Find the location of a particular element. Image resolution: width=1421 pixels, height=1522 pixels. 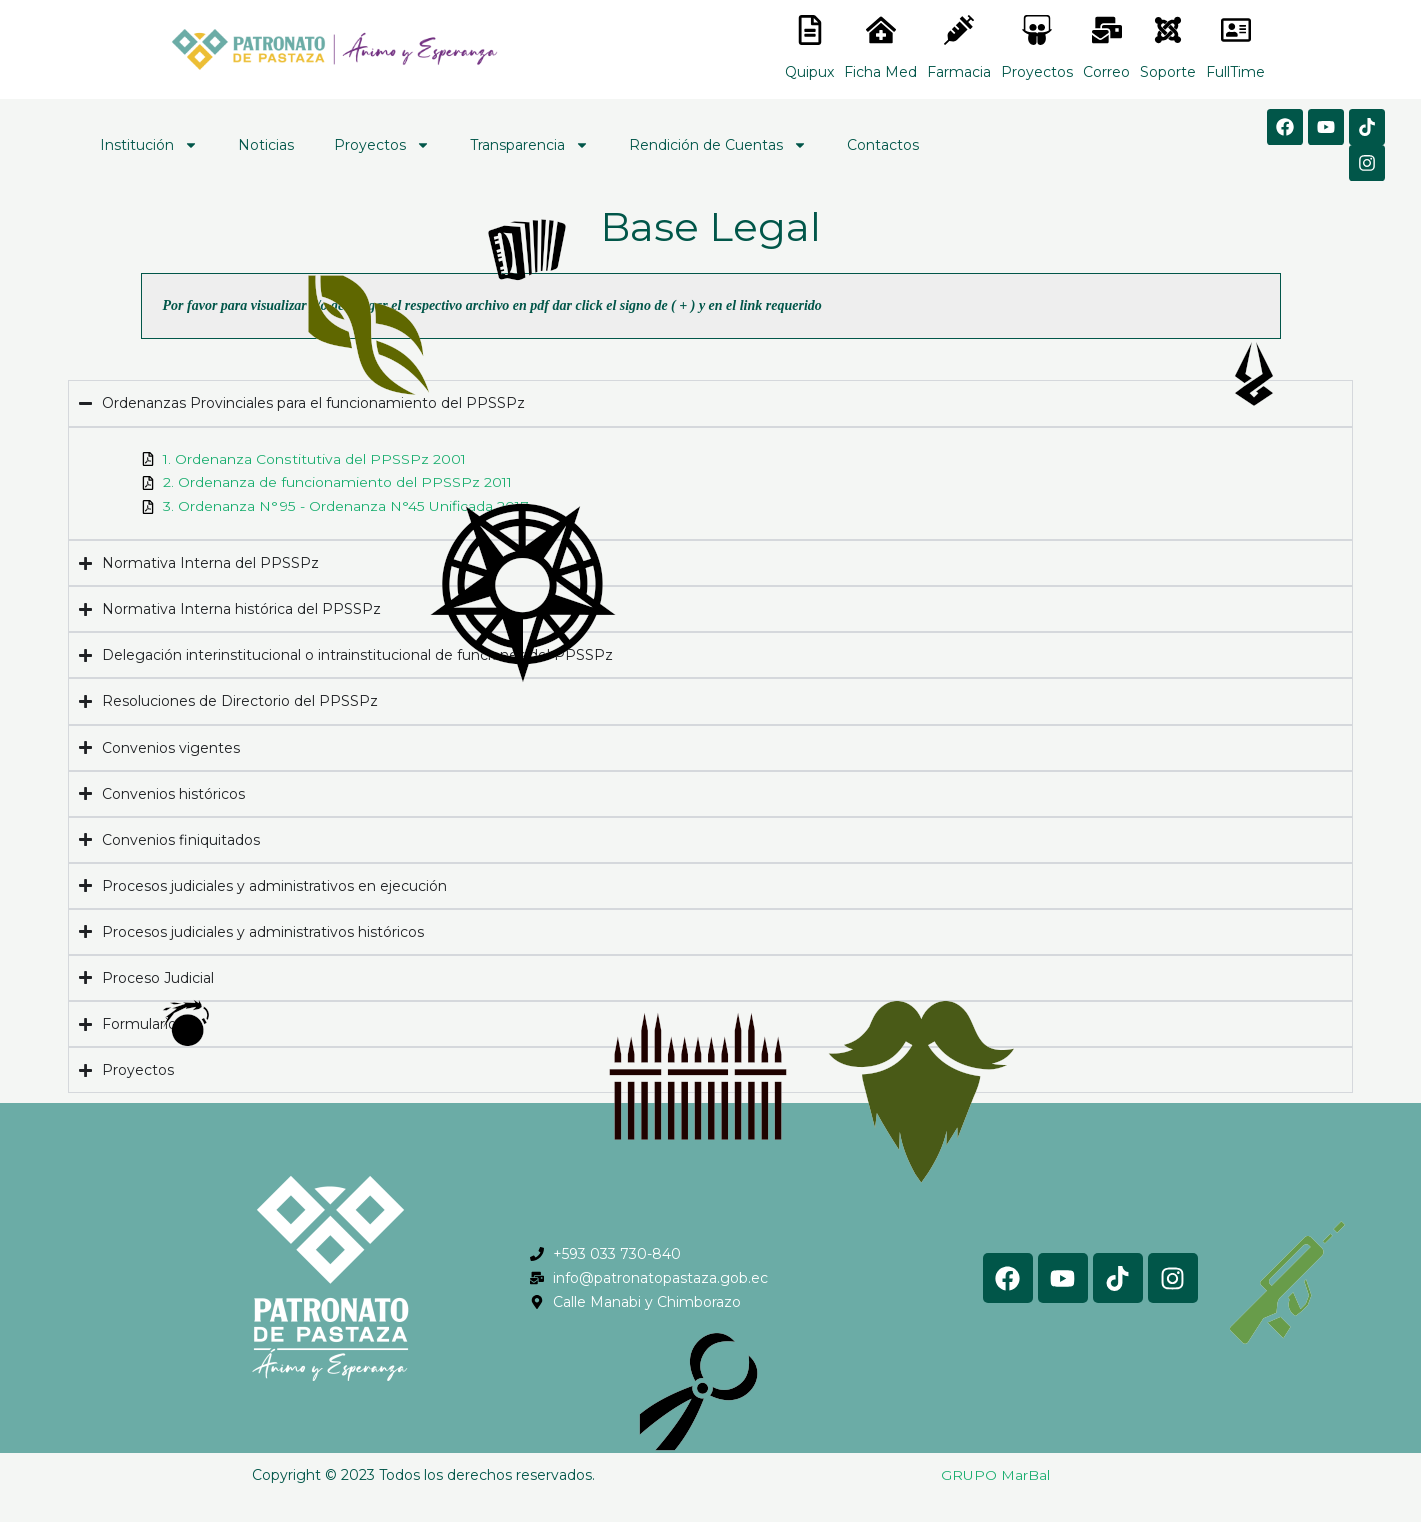

select accordion instrument is located at coordinates (527, 247).